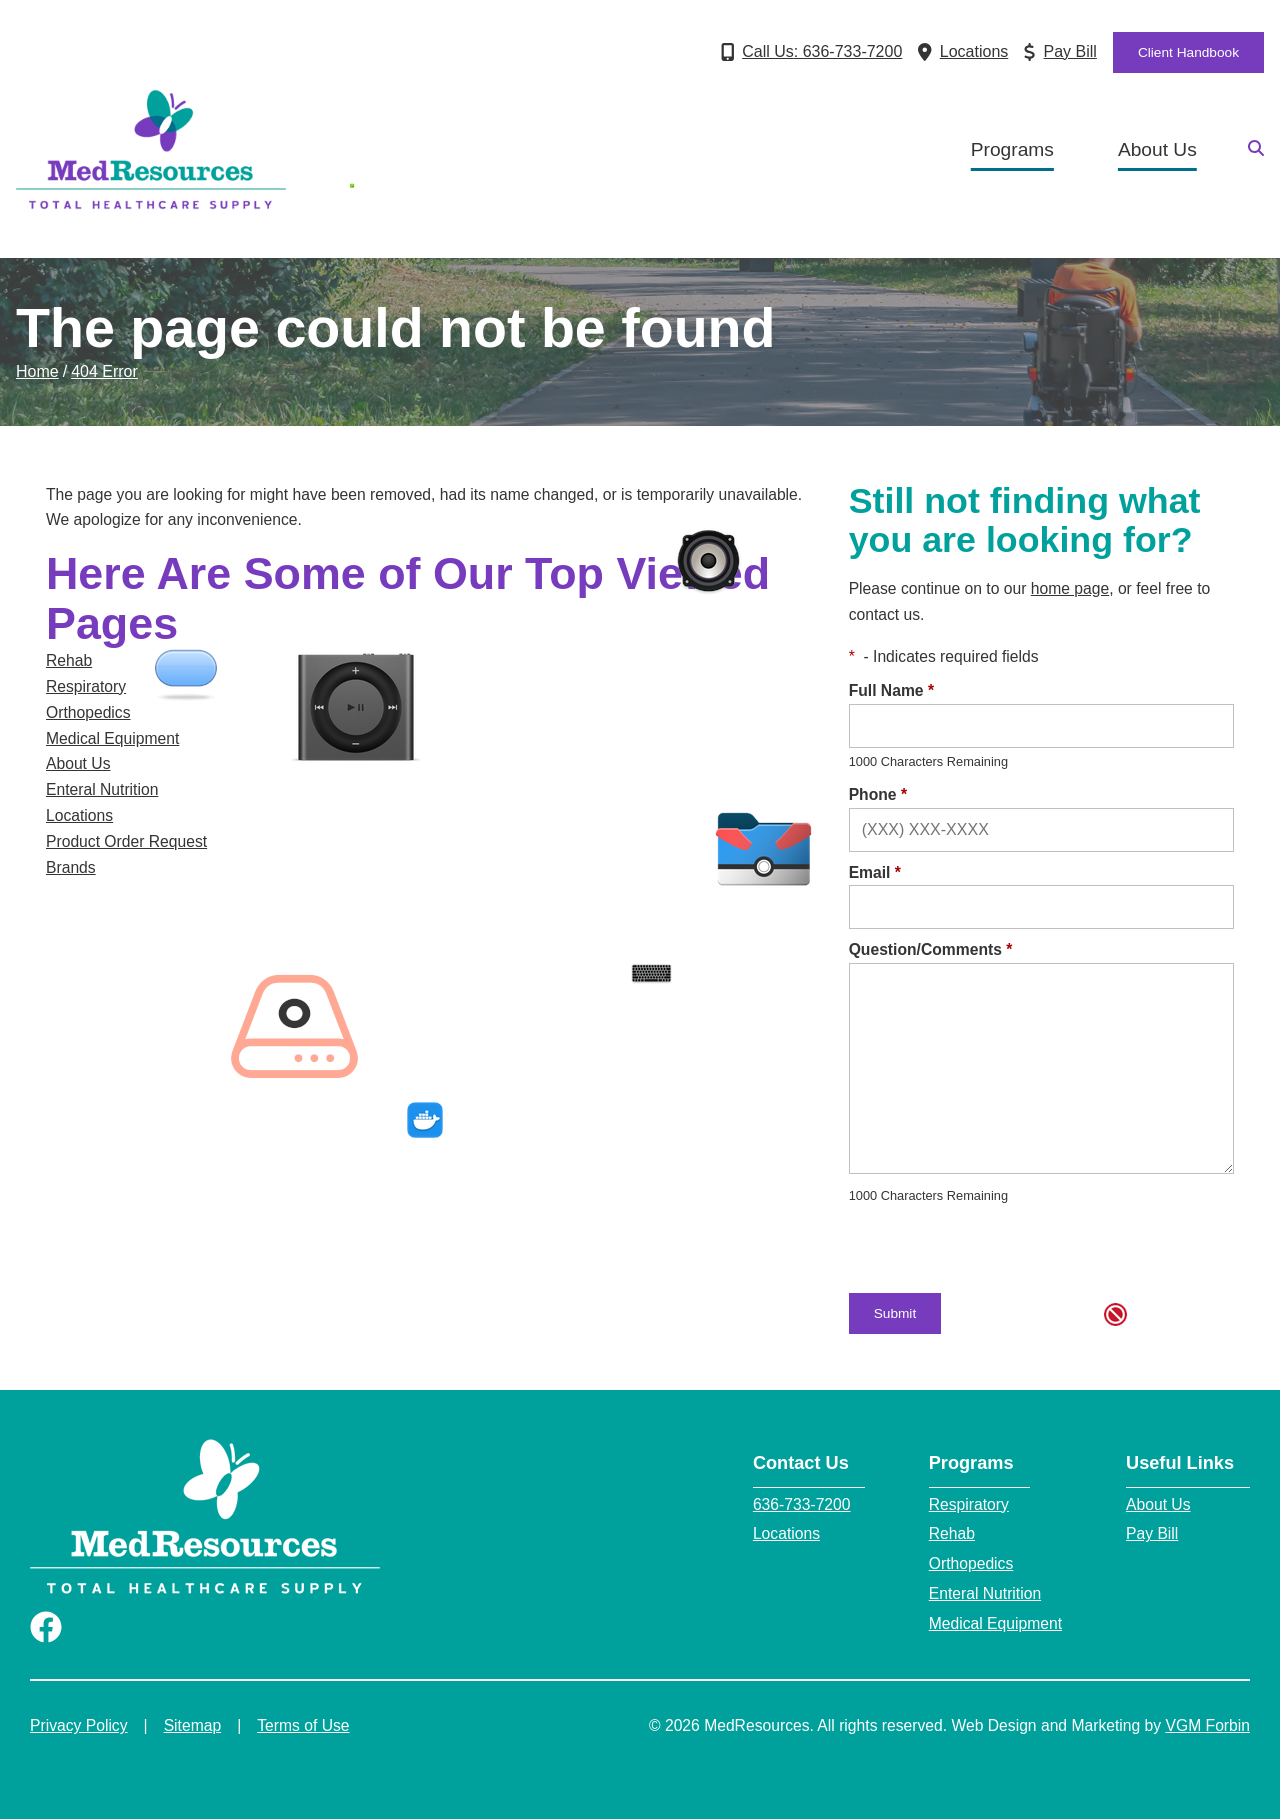 This screenshot has height=1819, width=1280. Describe the element at coordinates (425, 1120) in the screenshot. I see `open Docker Desktop application` at that location.